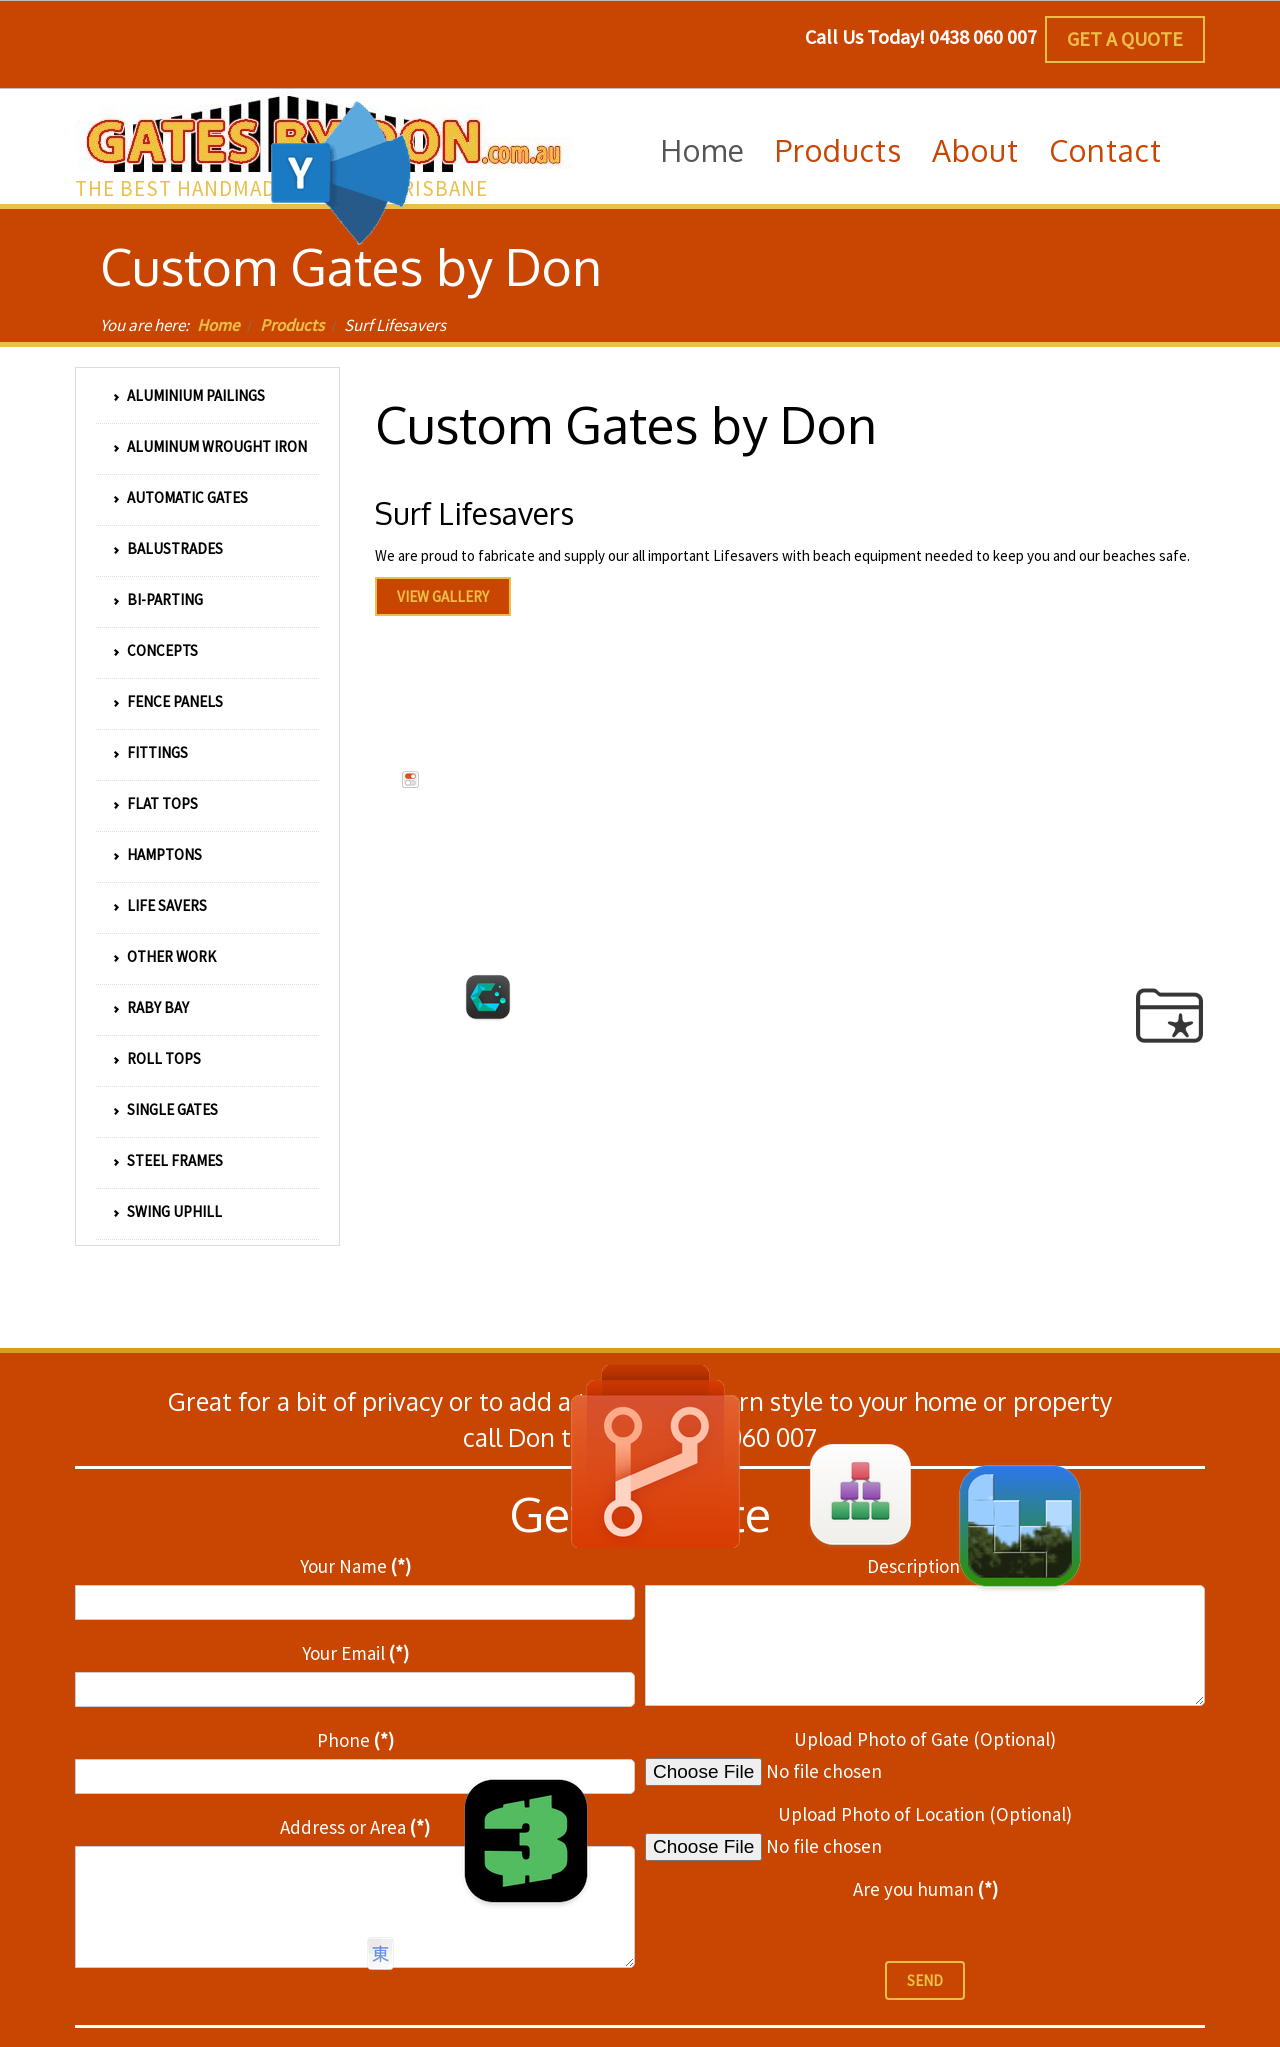 This screenshot has width=1280, height=2047. What do you see at coordinates (860, 1494) in the screenshot?
I see `open device hierarchy settings` at bounding box center [860, 1494].